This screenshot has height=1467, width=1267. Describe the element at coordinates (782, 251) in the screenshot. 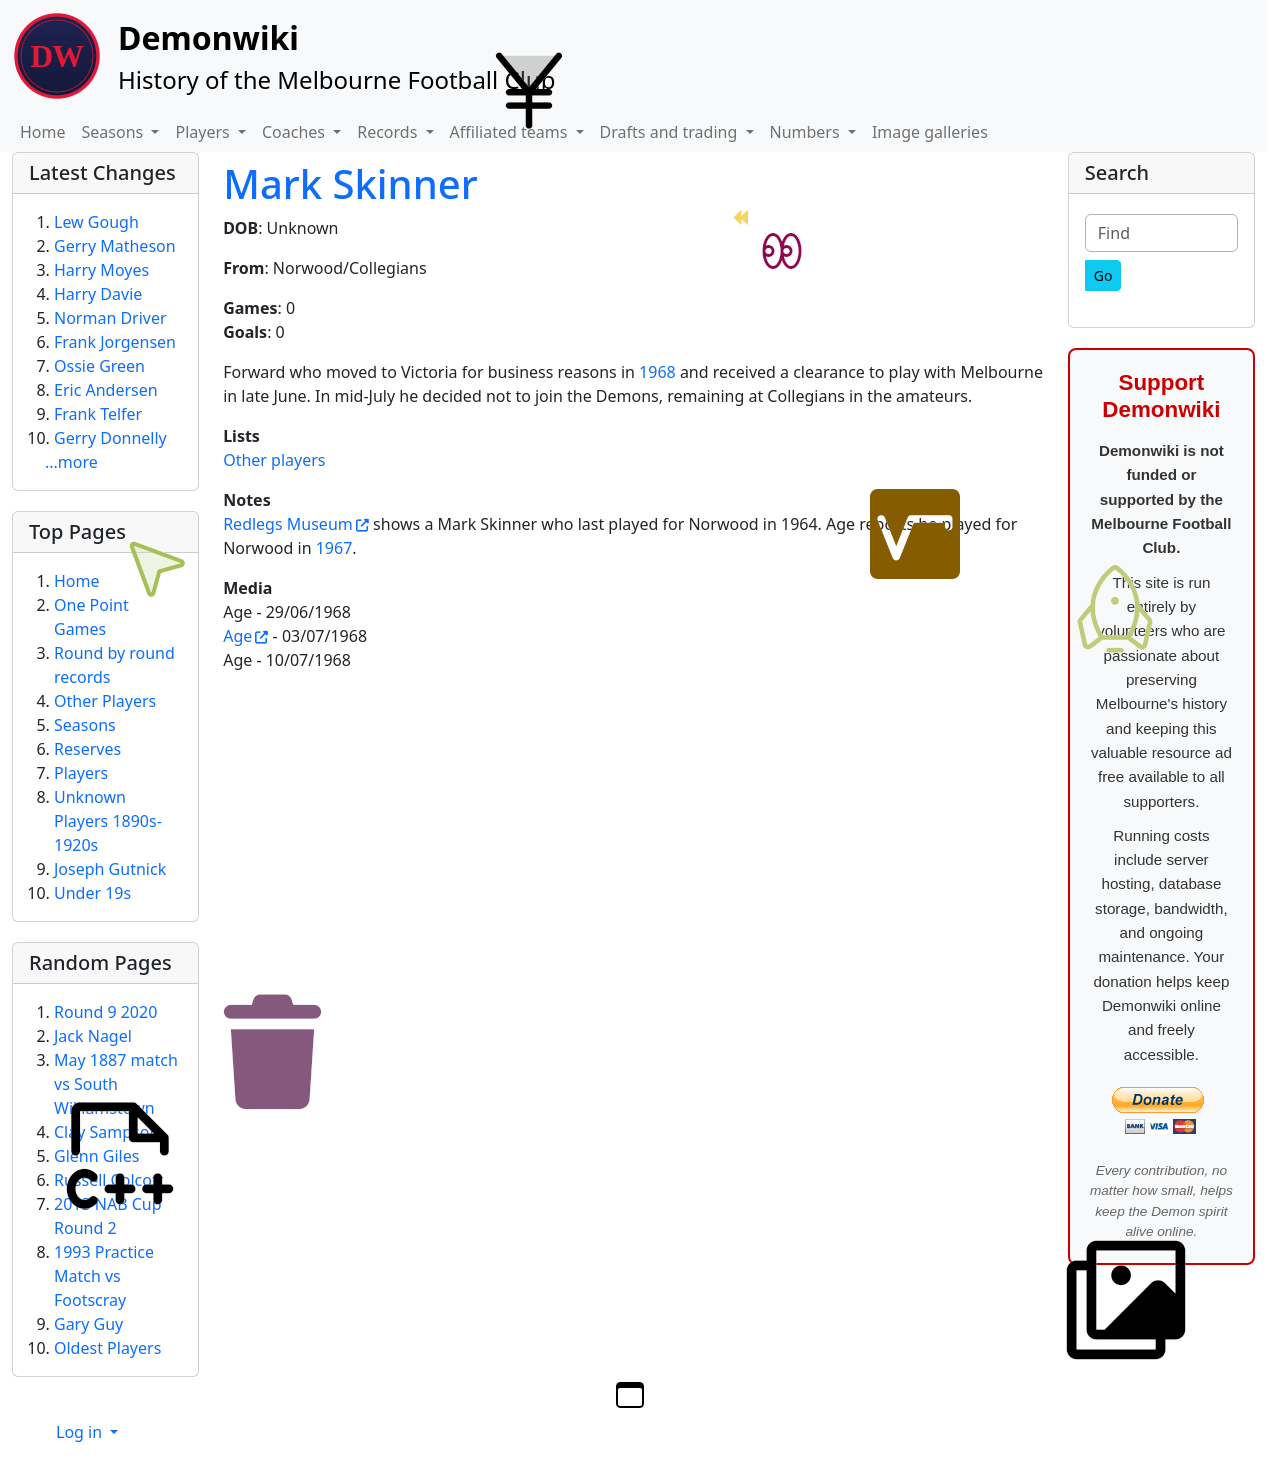

I see `indicates someone is viewing or watching` at that location.